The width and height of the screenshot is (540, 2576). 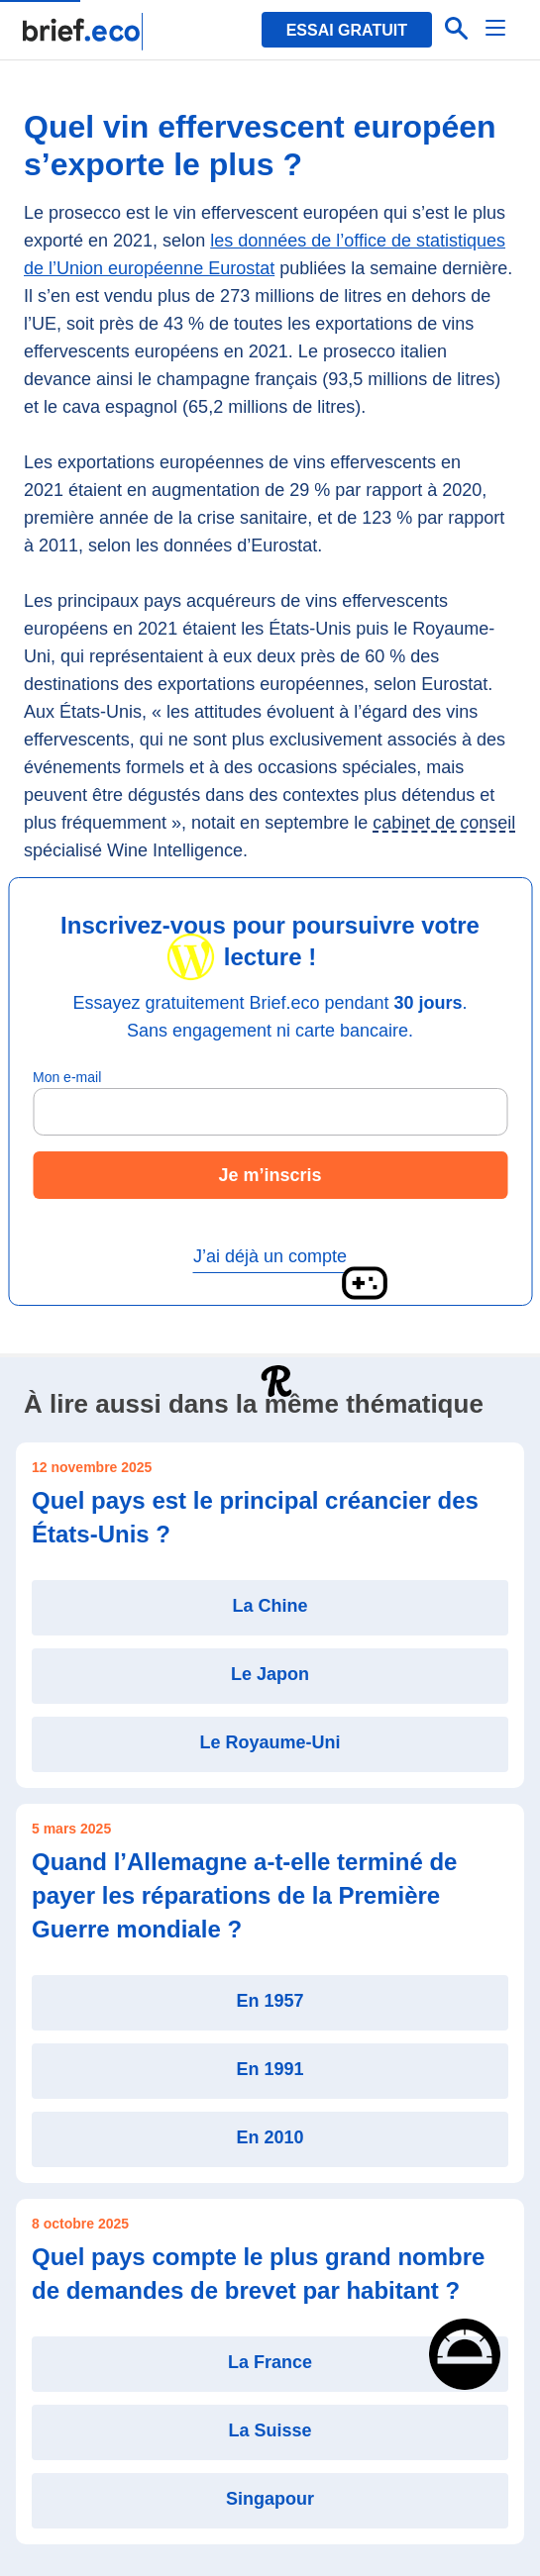 I want to click on wordpress logo, so click(x=190, y=956).